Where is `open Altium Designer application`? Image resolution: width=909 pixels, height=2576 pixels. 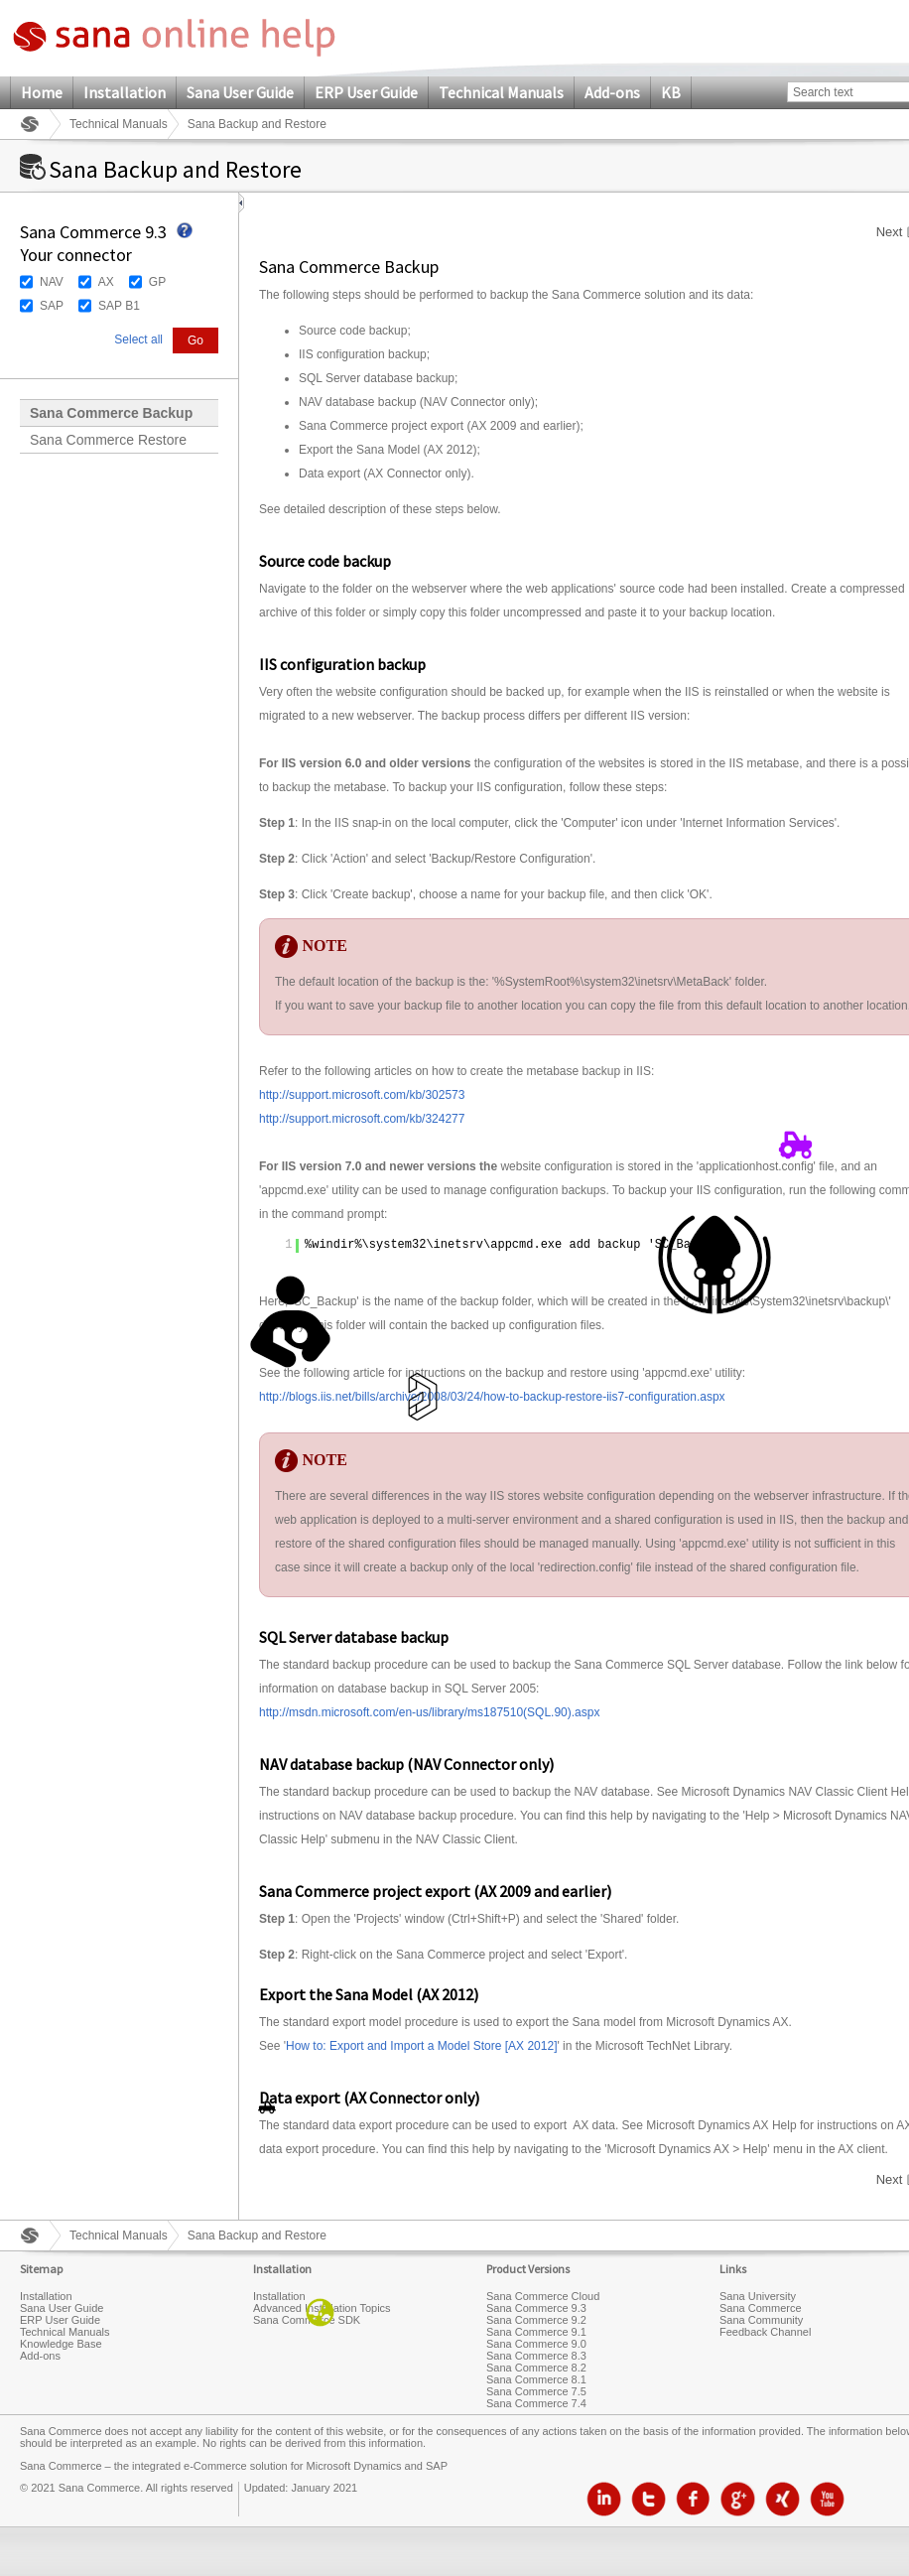 open Altium Designer application is located at coordinates (423, 1397).